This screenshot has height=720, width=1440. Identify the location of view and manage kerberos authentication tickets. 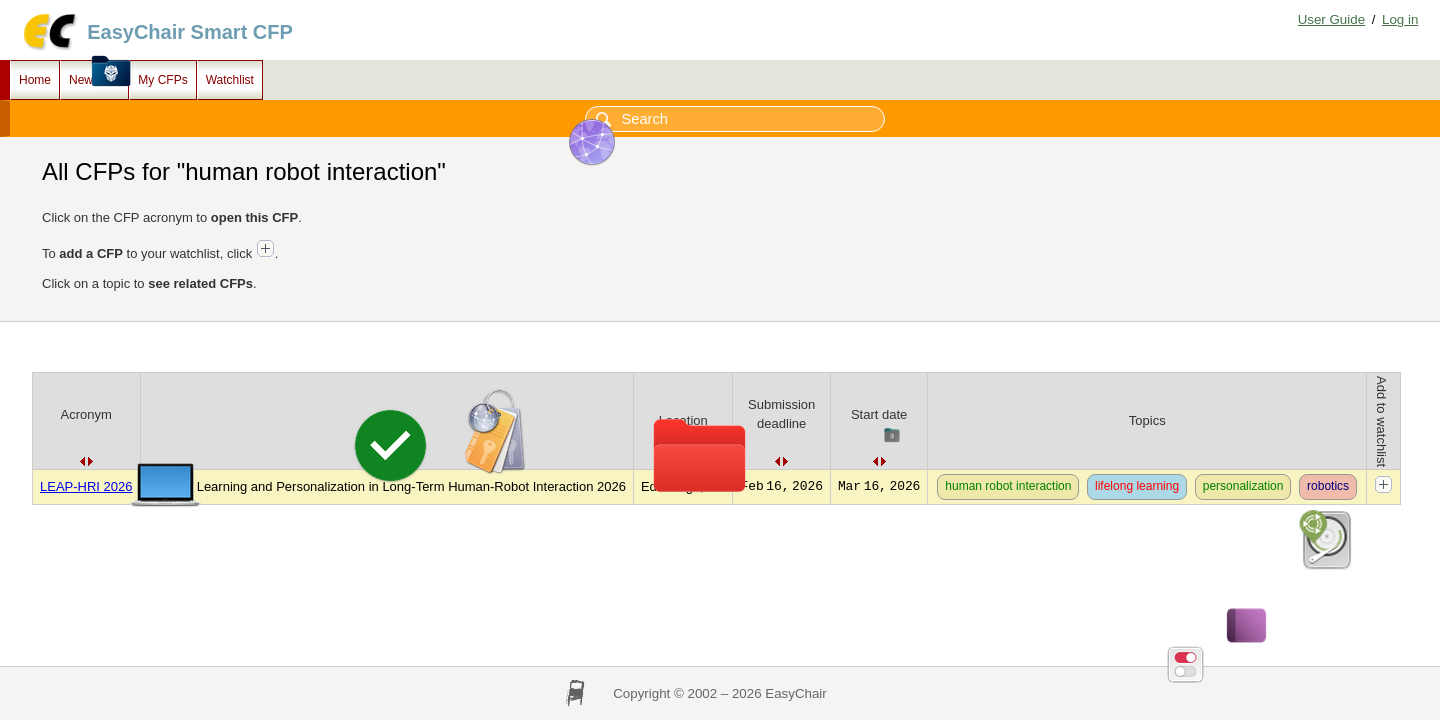
(495, 431).